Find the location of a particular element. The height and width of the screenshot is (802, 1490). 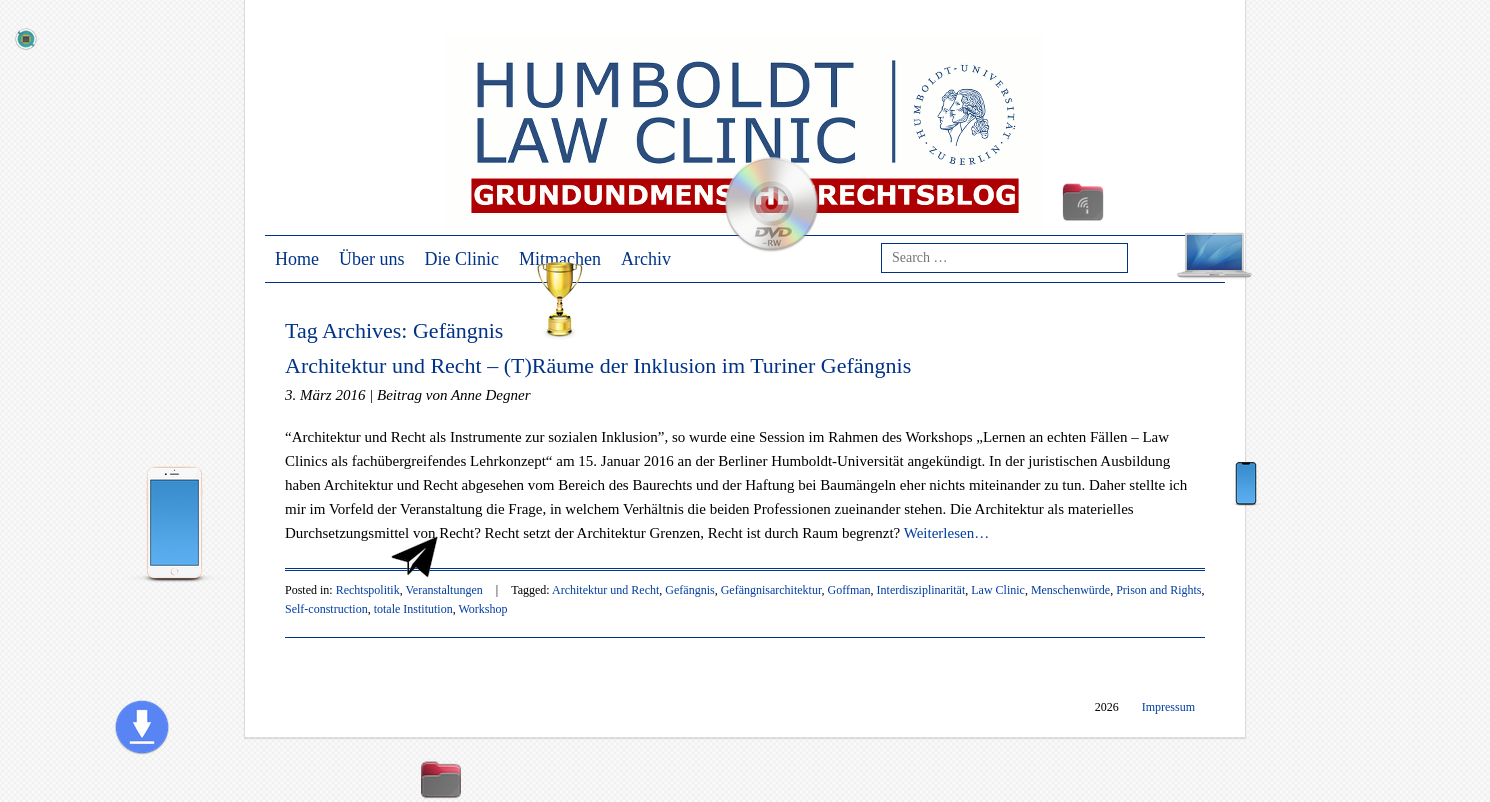

open insync cloud sync folder is located at coordinates (1083, 202).